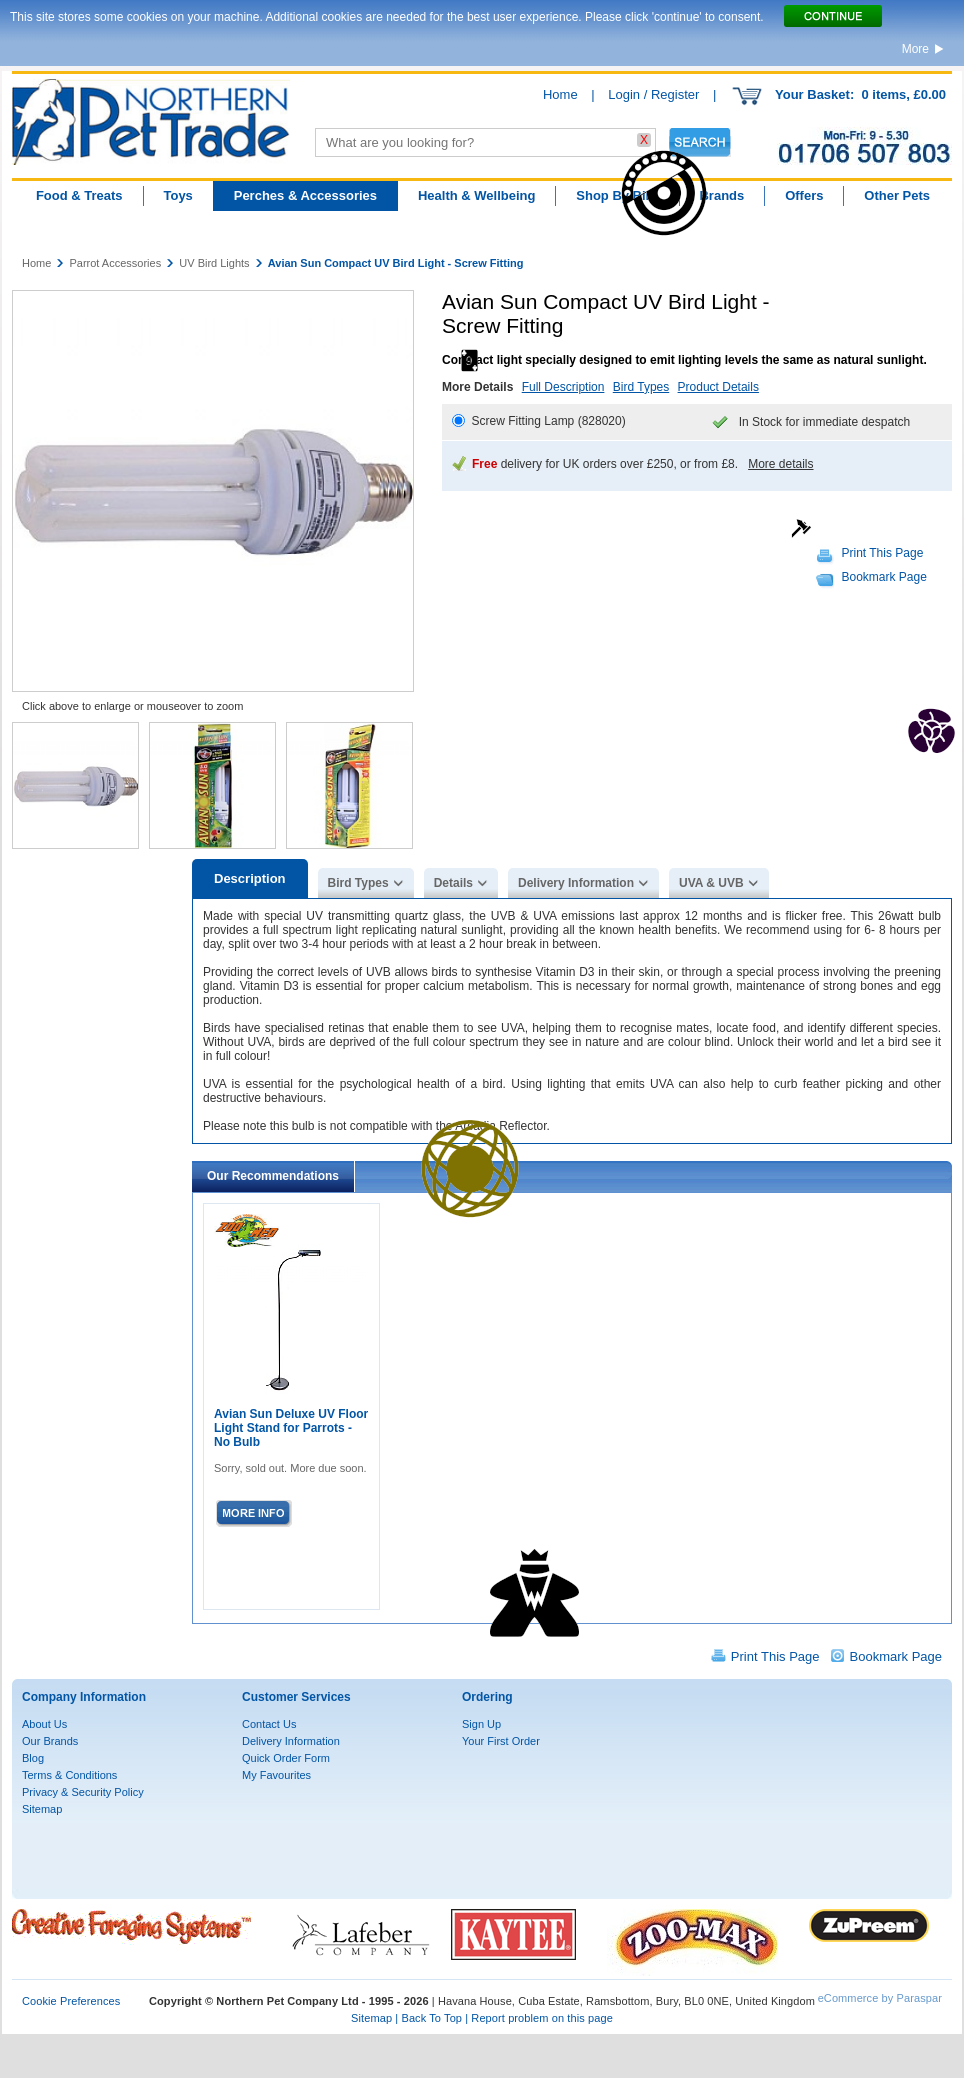 This screenshot has height=2078, width=964. I want to click on abstract game ability or skill icon, so click(664, 193).